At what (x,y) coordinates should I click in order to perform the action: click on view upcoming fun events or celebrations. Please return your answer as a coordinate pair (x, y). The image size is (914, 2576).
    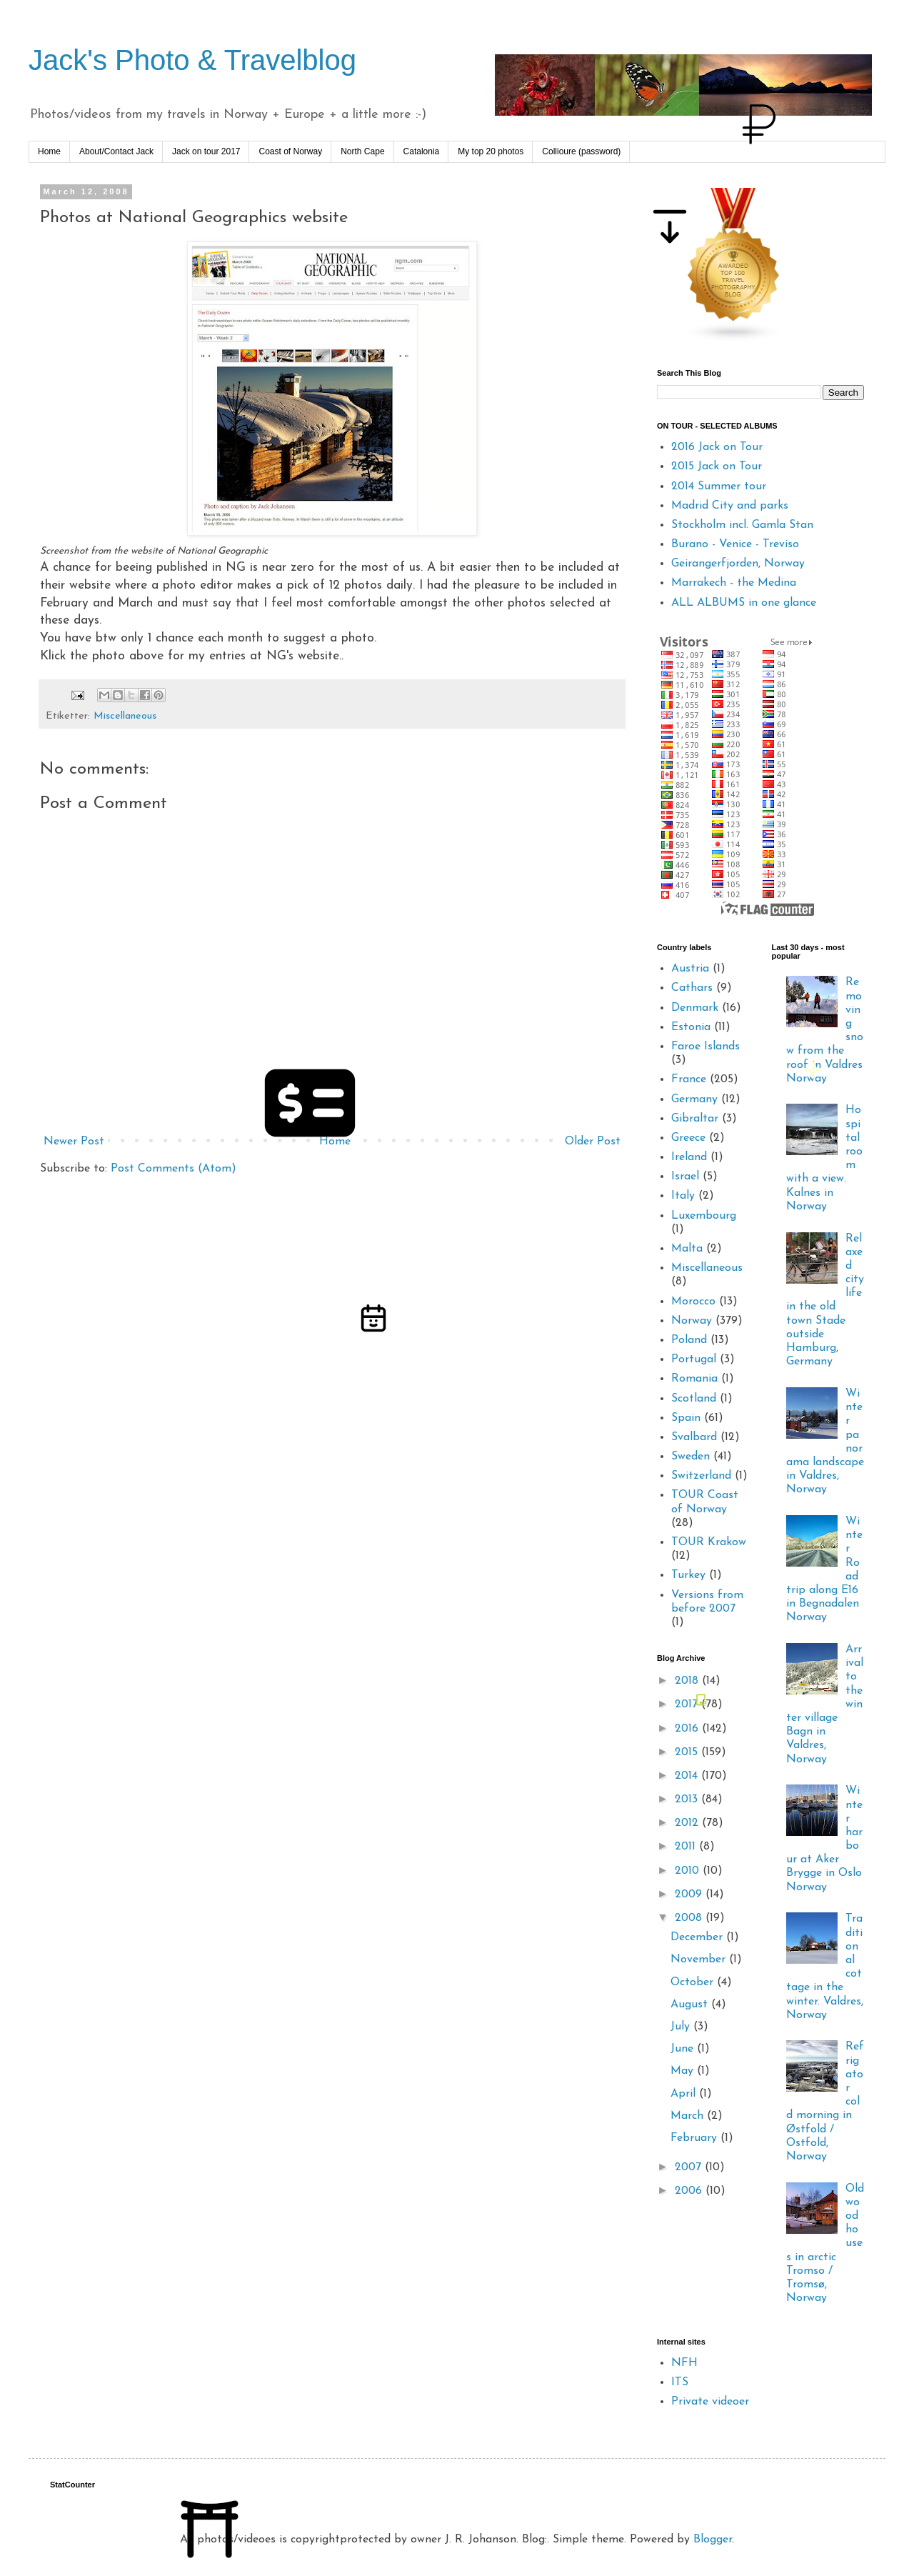
    Looking at the image, I should click on (373, 1318).